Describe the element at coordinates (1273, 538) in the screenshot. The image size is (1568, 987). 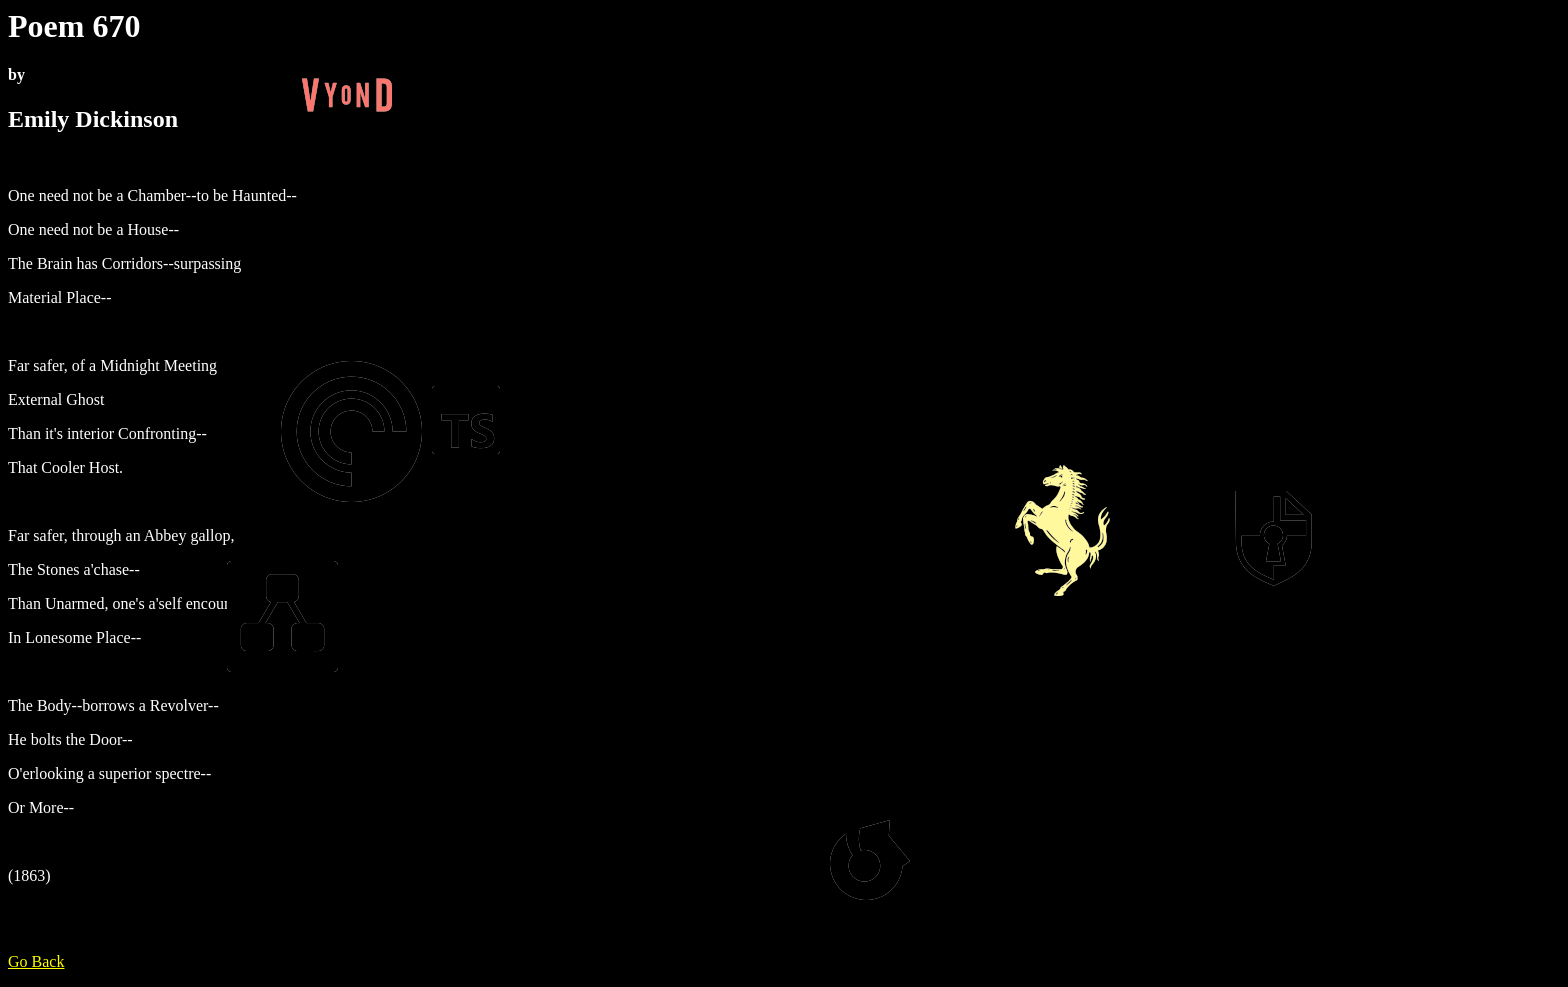
I see `open cryptpad secure document editor` at that location.